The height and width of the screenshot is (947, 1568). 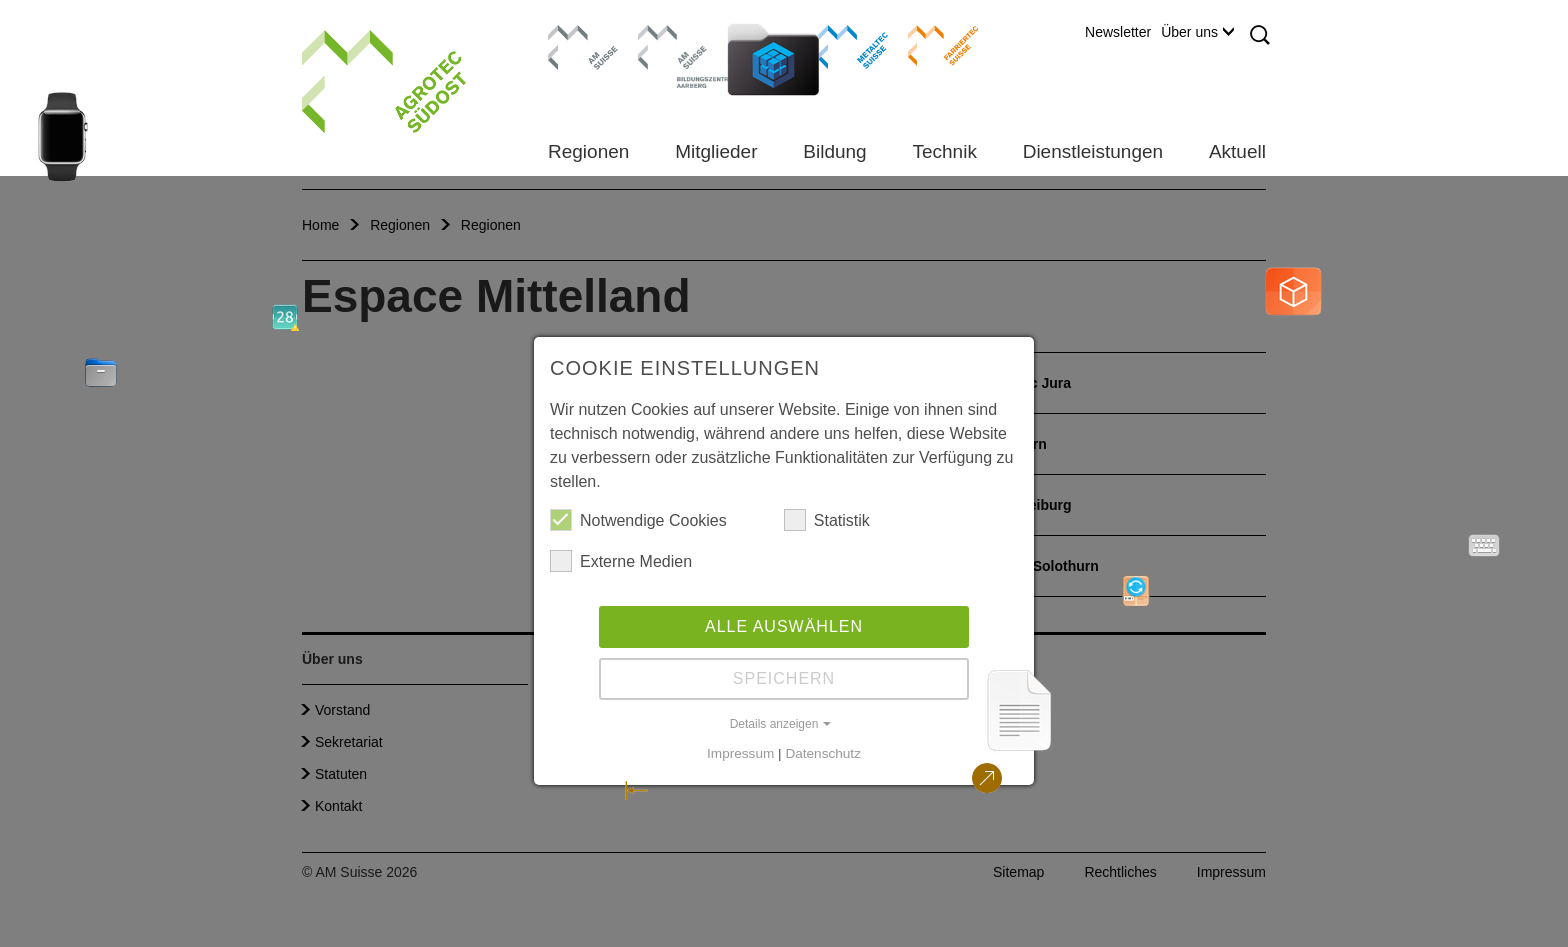 What do you see at coordinates (62, 137) in the screenshot?
I see `apple watch device icon` at bounding box center [62, 137].